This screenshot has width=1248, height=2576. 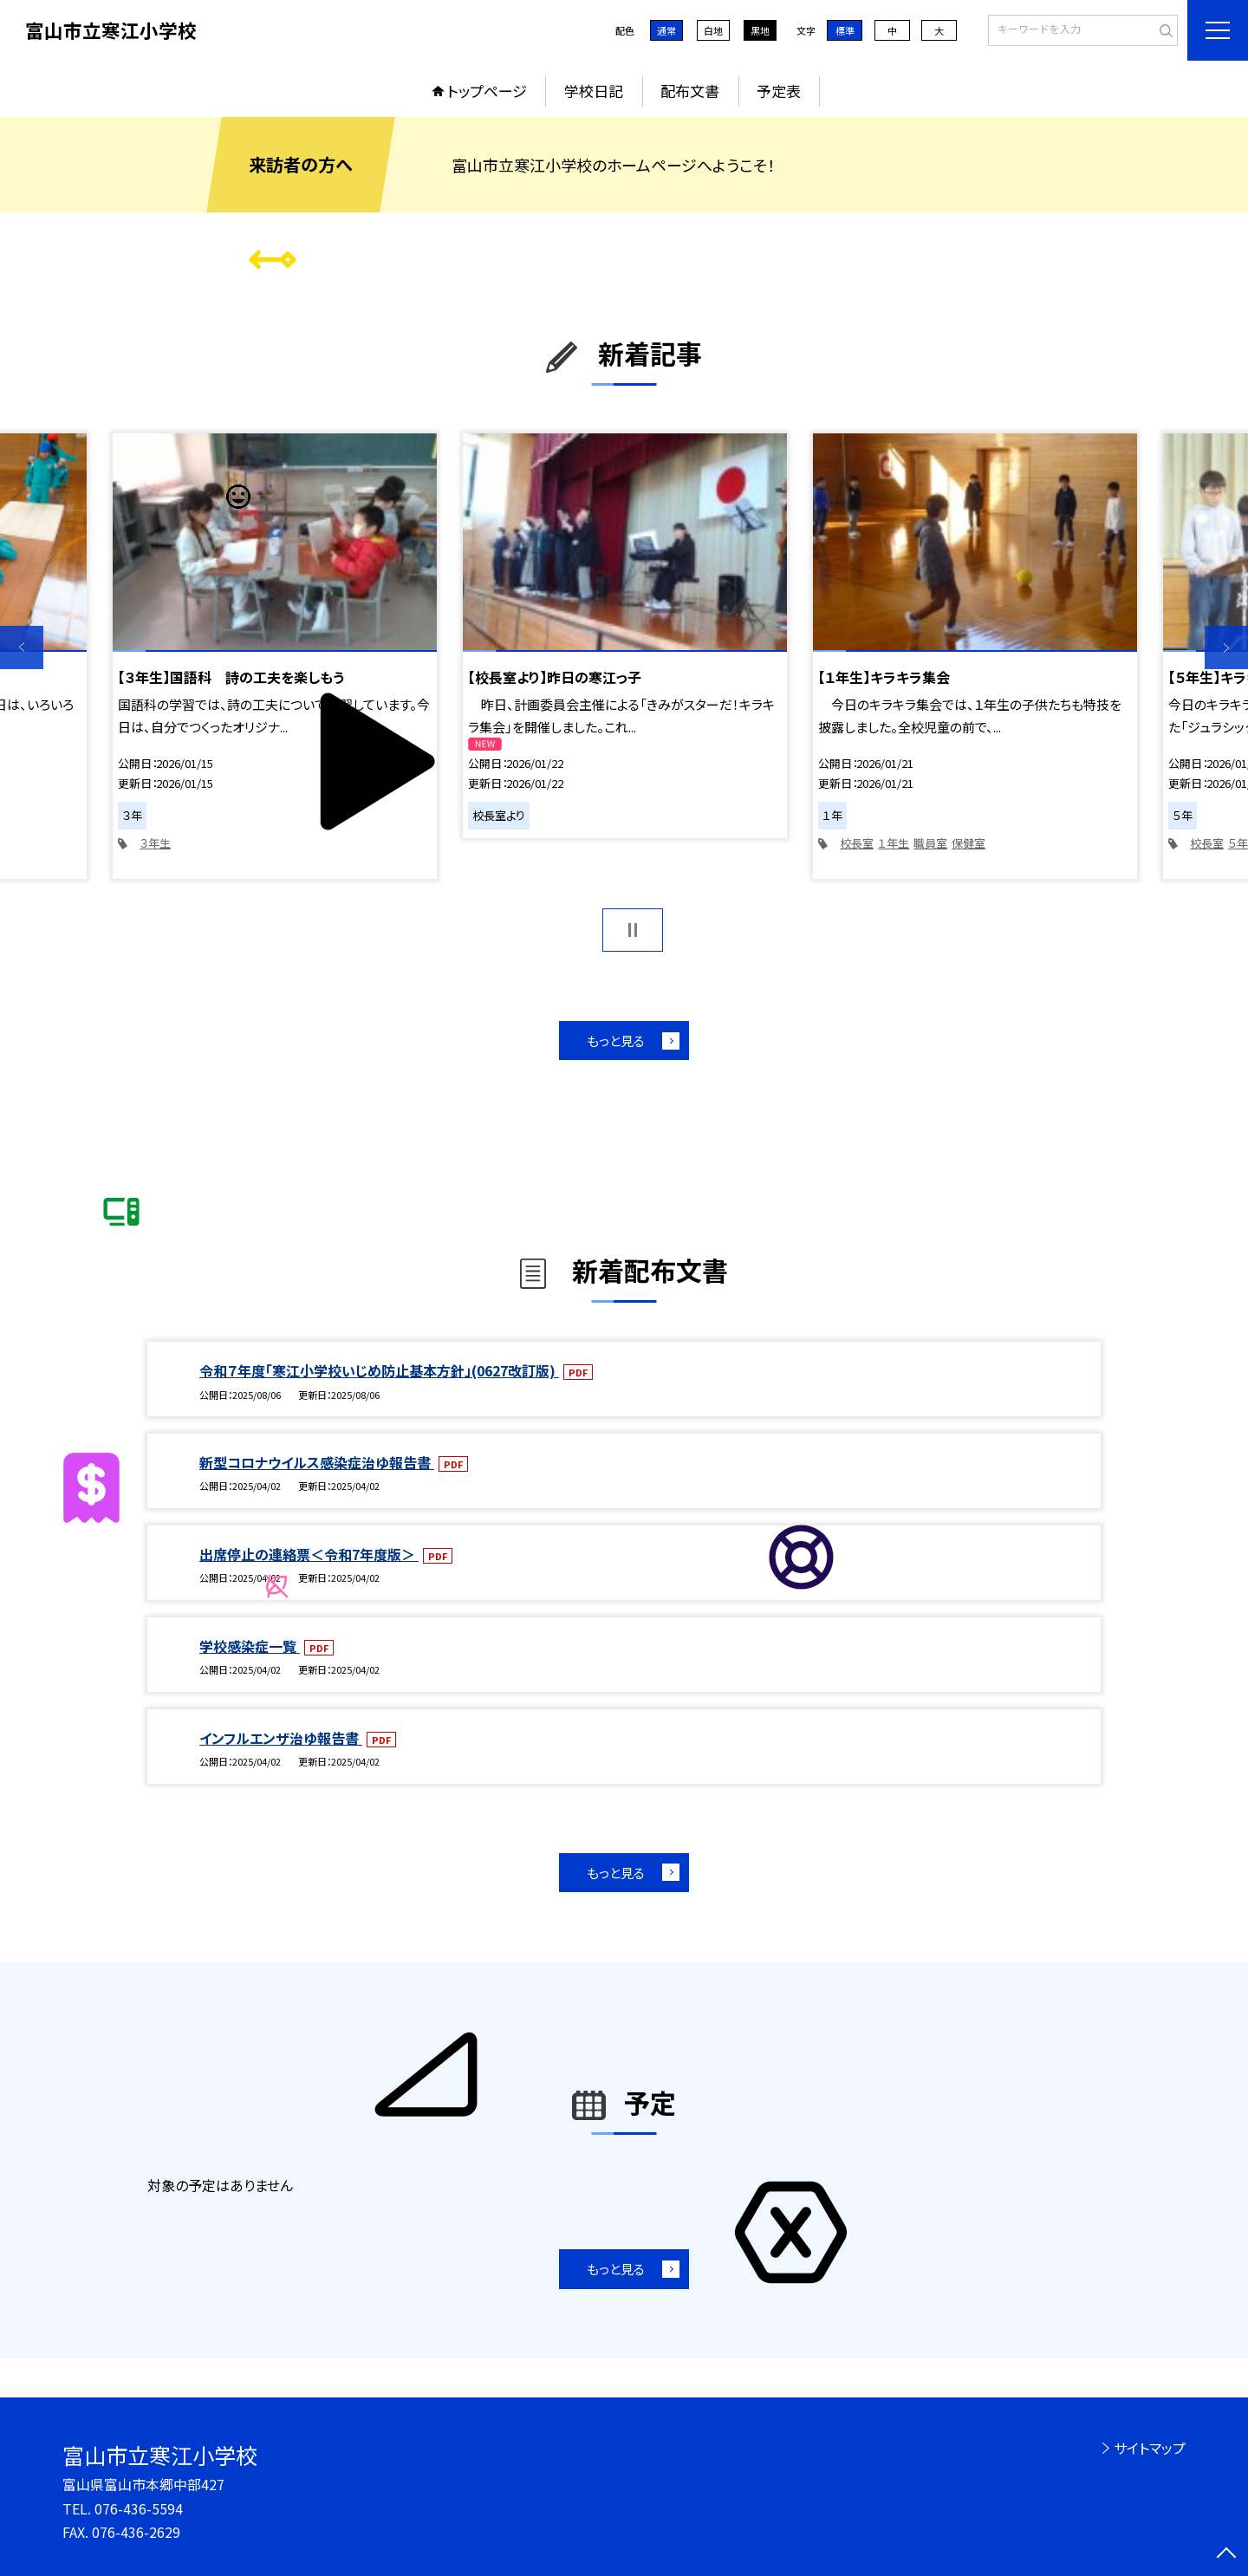 I want to click on disable eco mode or power saving, so click(x=276, y=1586).